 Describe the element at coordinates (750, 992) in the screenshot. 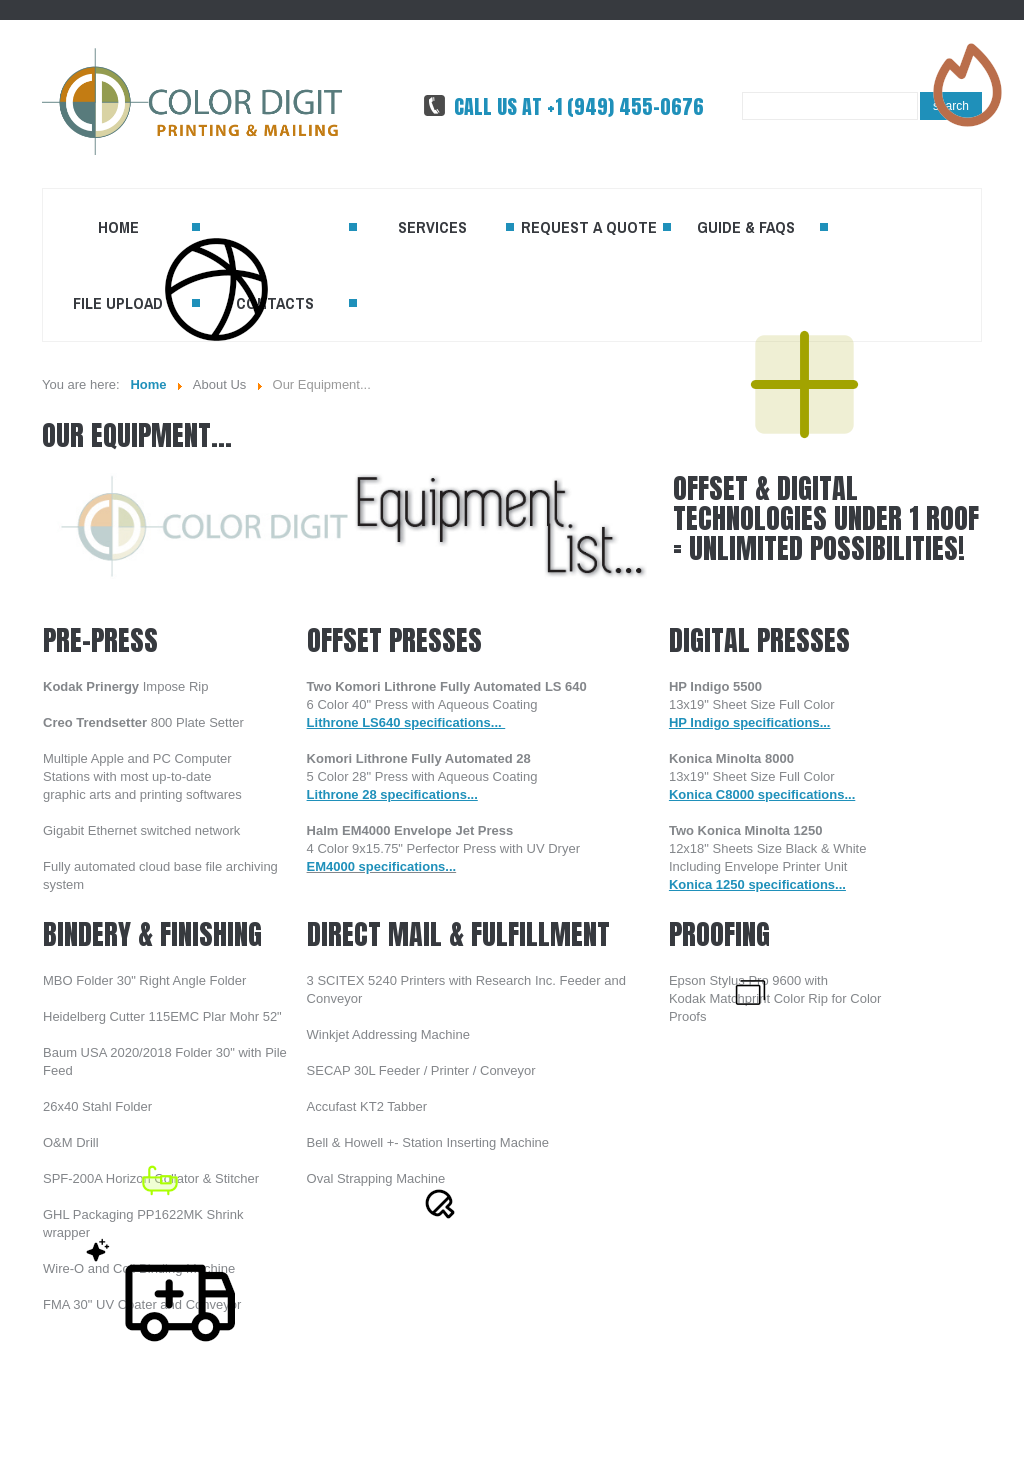

I see `view stacked cards or layers` at that location.